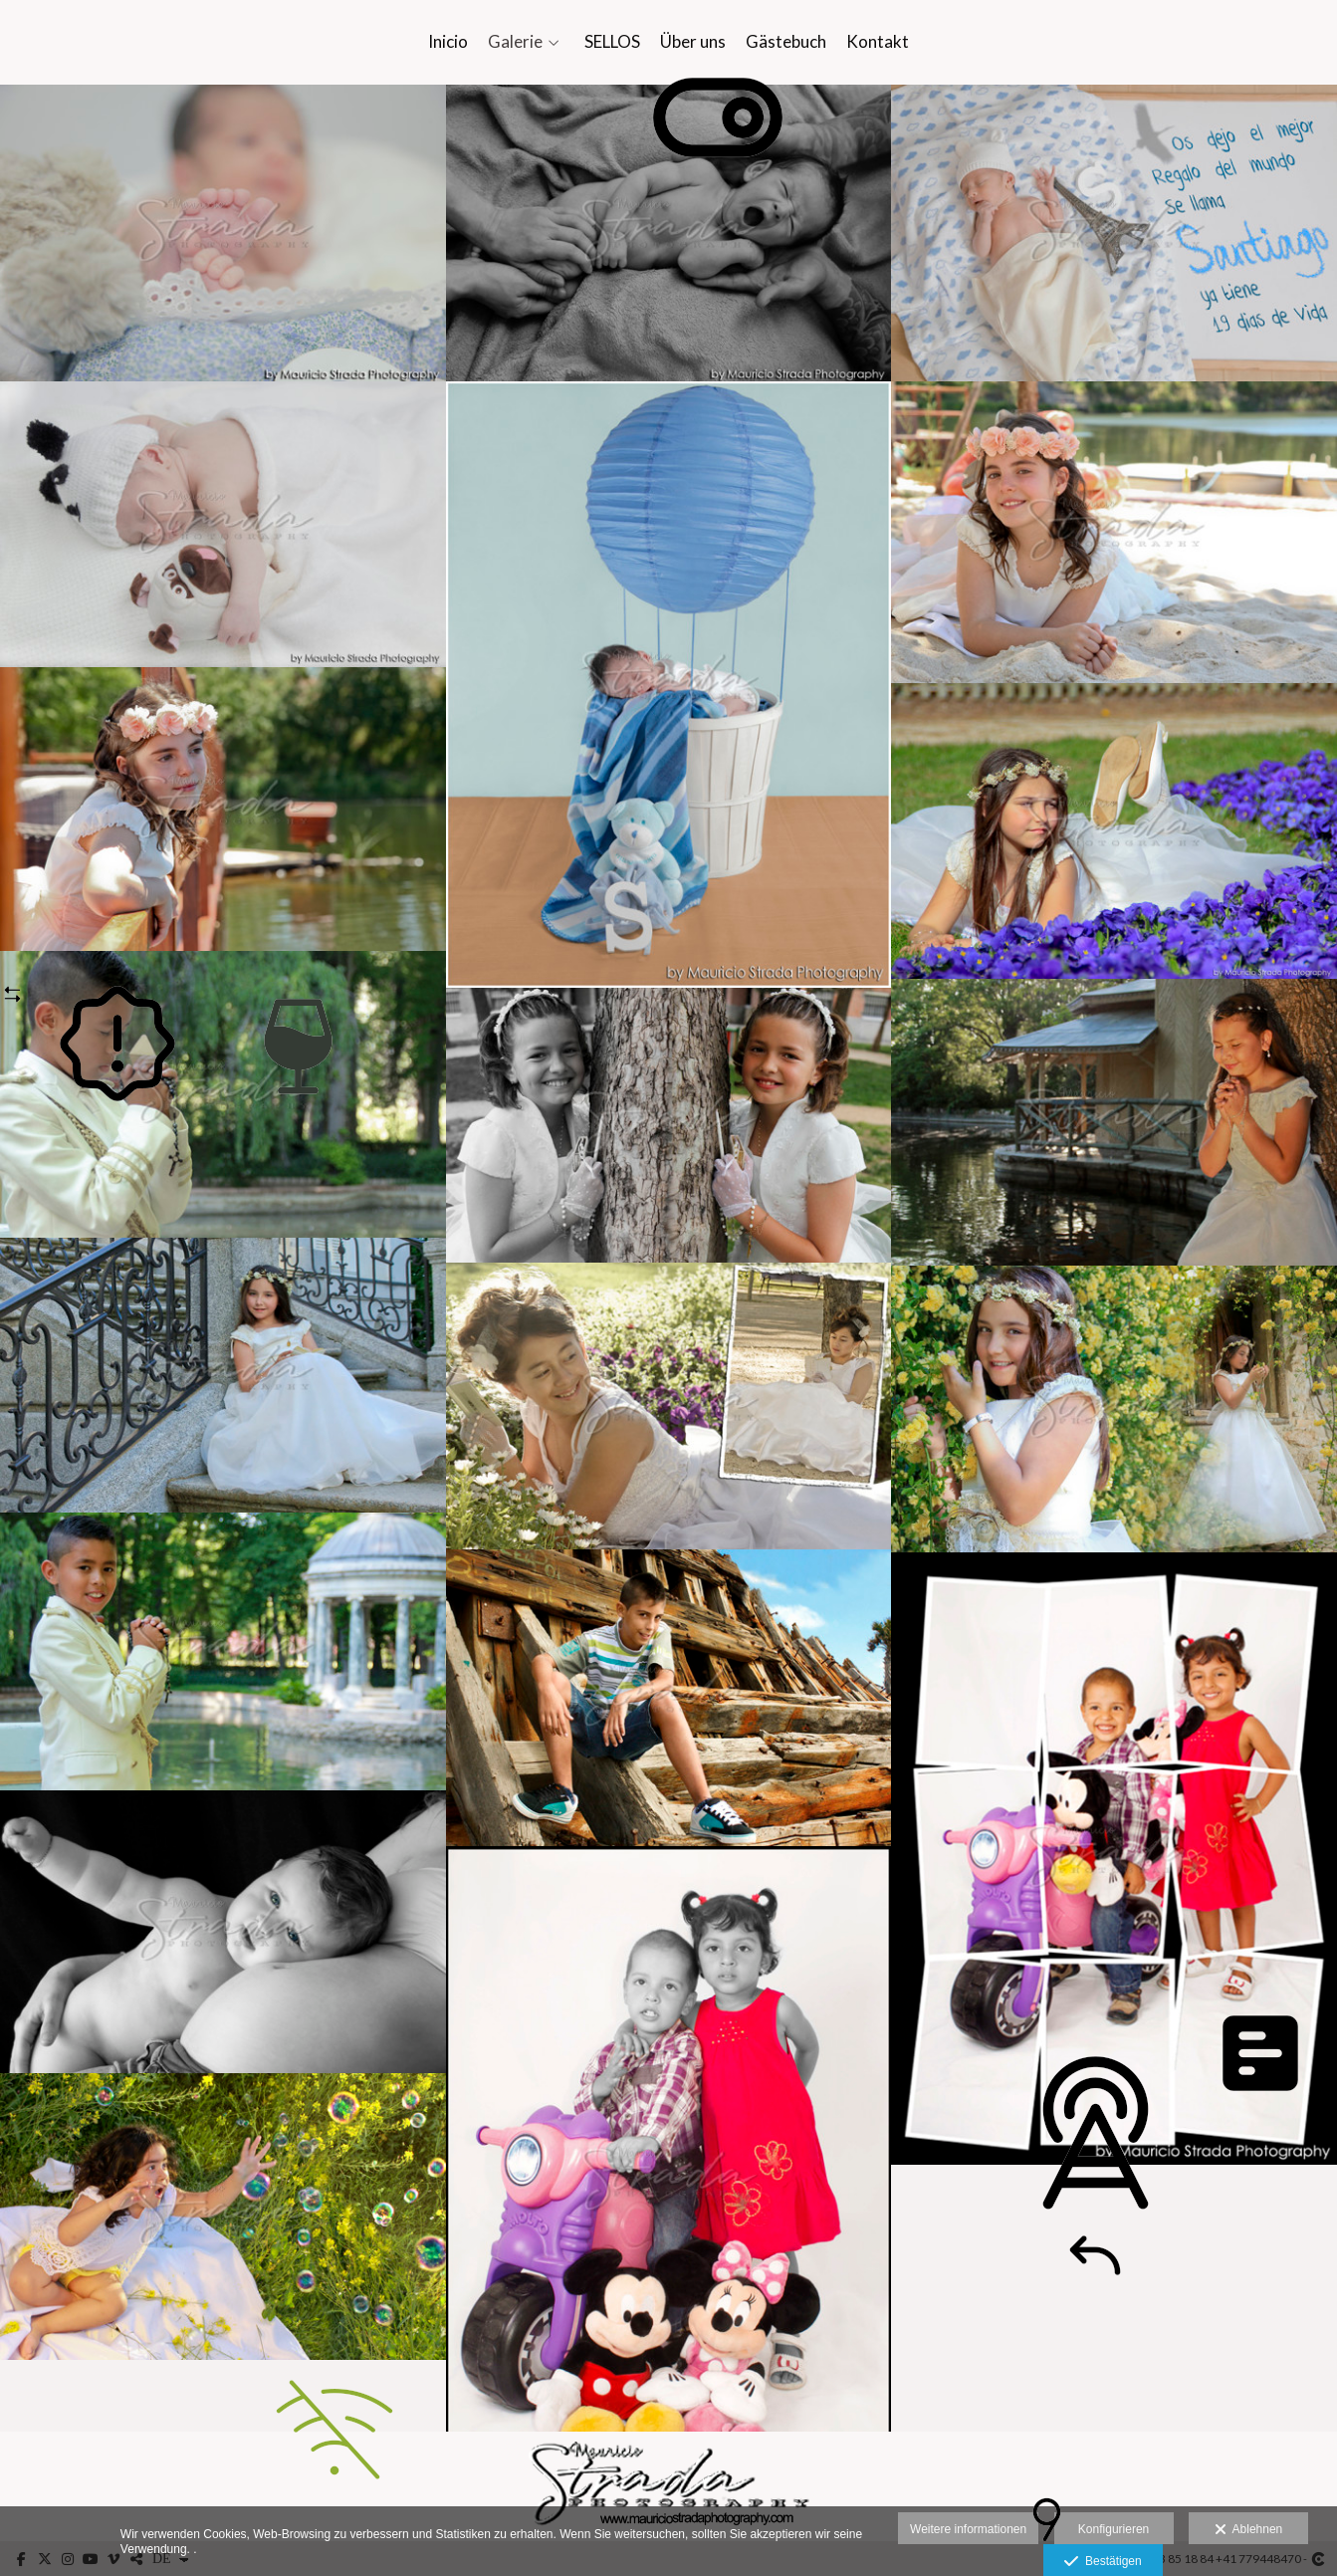  What do you see at coordinates (1260, 2053) in the screenshot?
I see `view poll or survey results` at bounding box center [1260, 2053].